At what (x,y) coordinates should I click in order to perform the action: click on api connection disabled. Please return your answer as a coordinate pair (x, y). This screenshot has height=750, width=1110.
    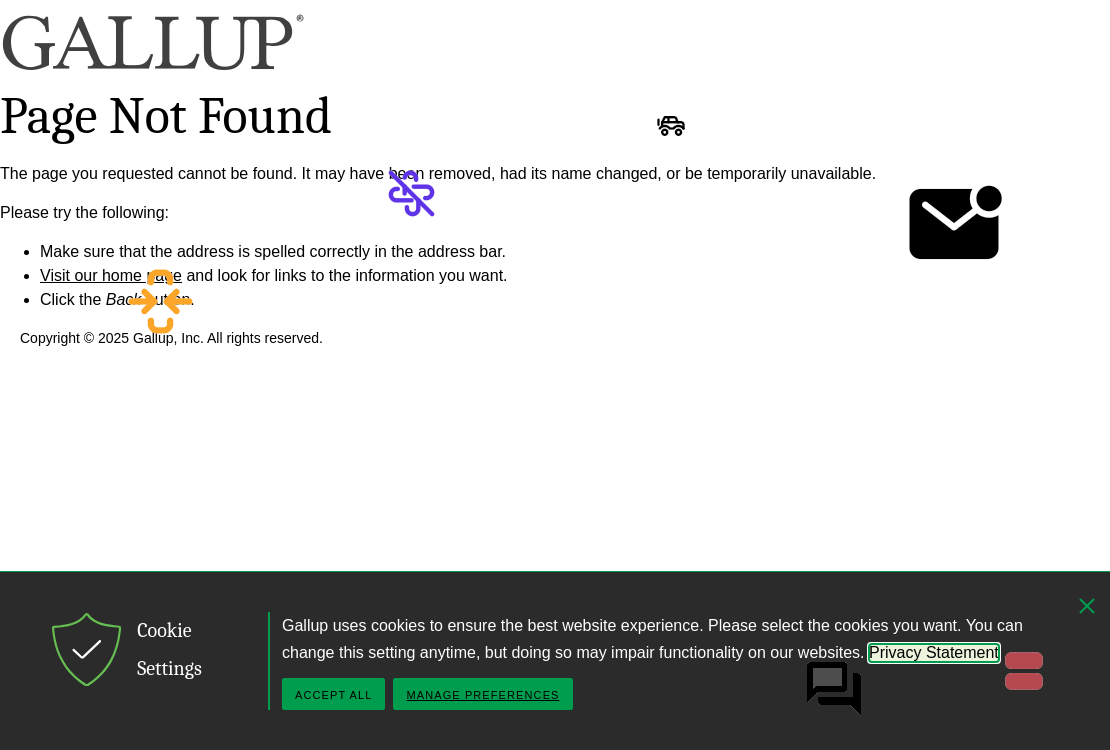
    Looking at the image, I should click on (411, 193).